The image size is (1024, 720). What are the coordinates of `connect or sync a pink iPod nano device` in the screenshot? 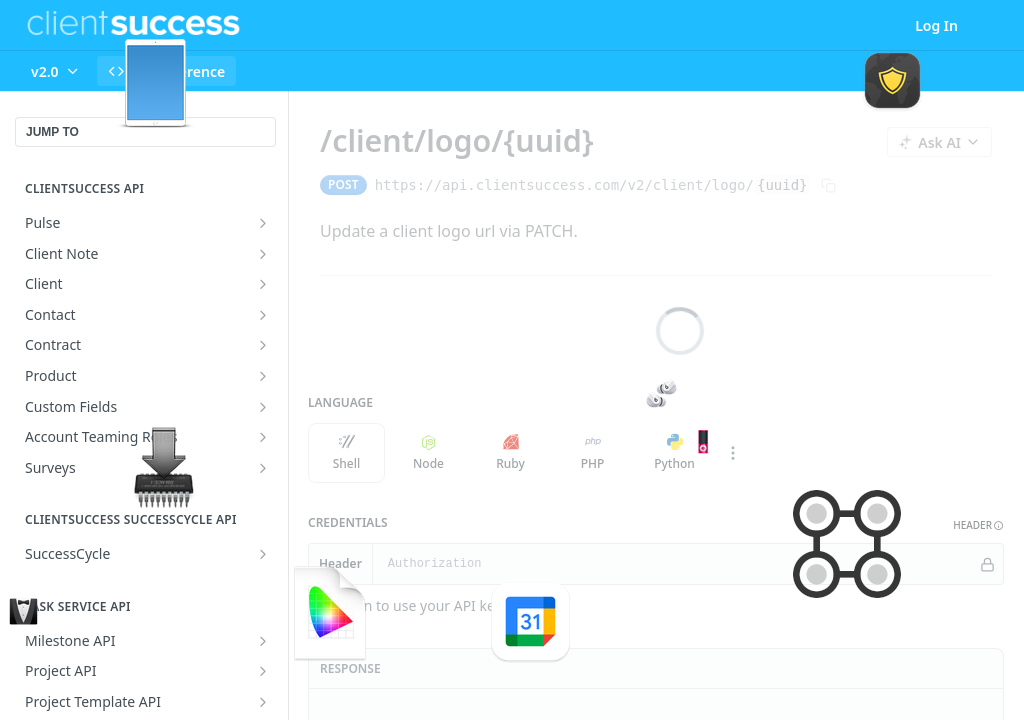 It's located at (703, 442).